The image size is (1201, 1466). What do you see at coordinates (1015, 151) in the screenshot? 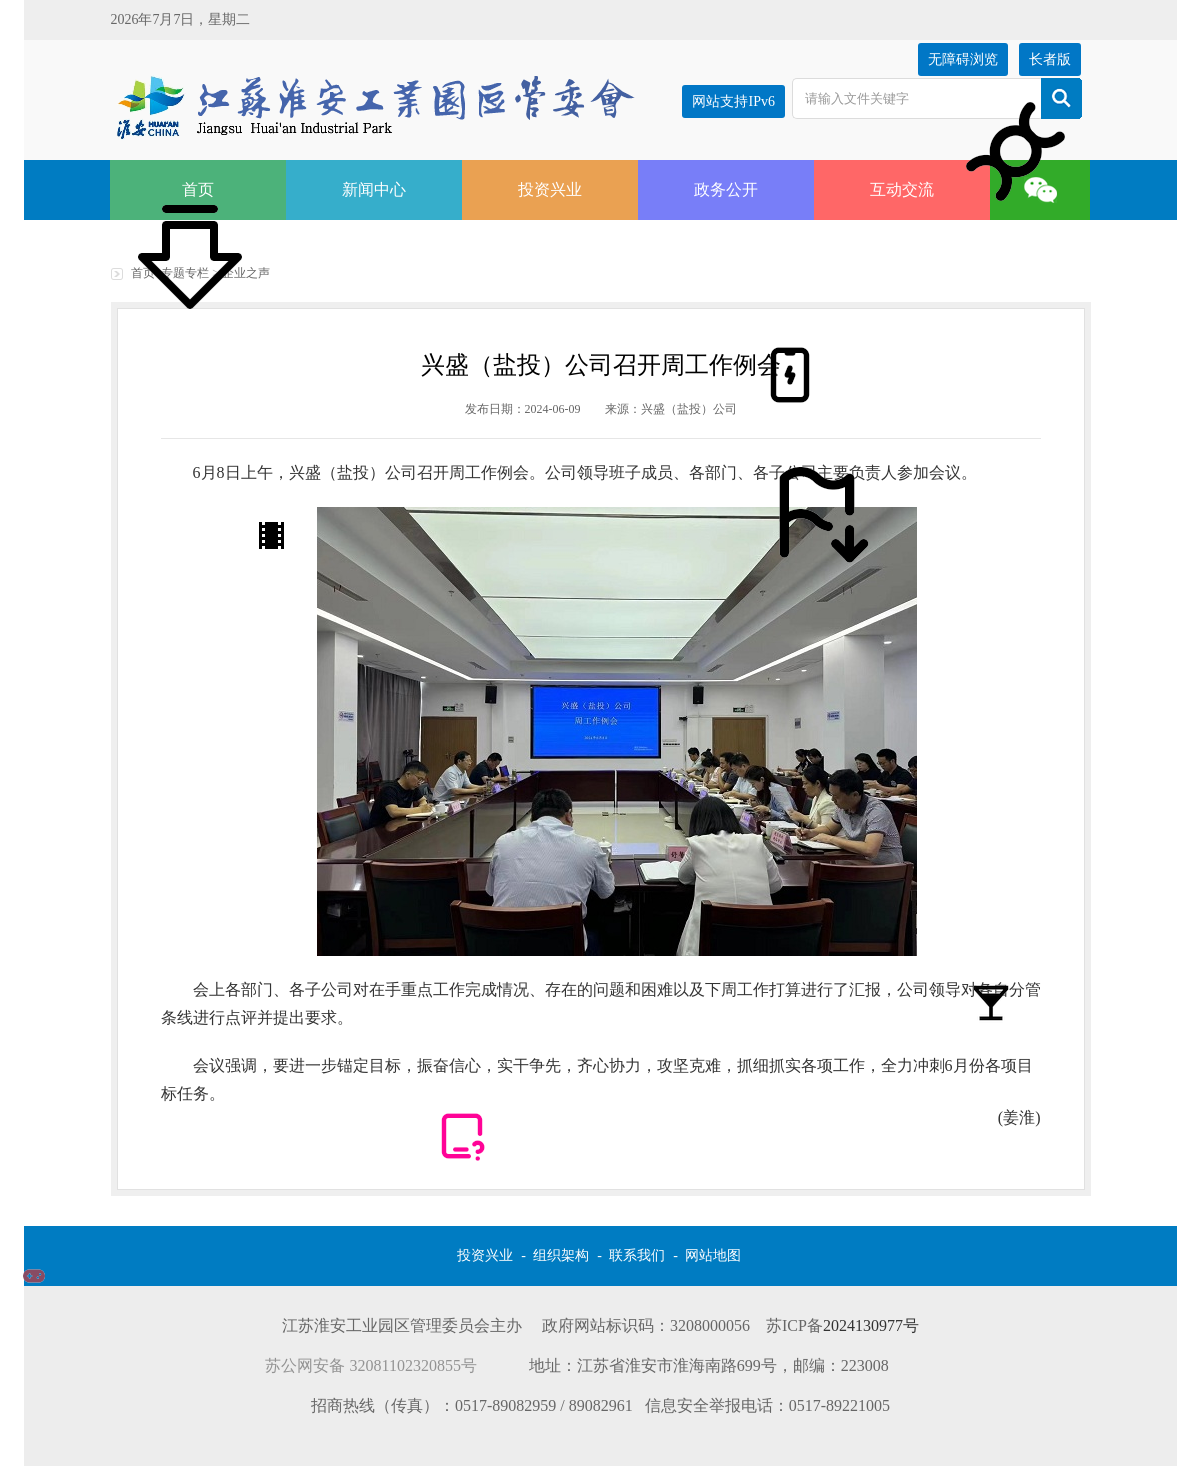
I see `access genetic or DNA-related information` at bounding box center [1015, 151].